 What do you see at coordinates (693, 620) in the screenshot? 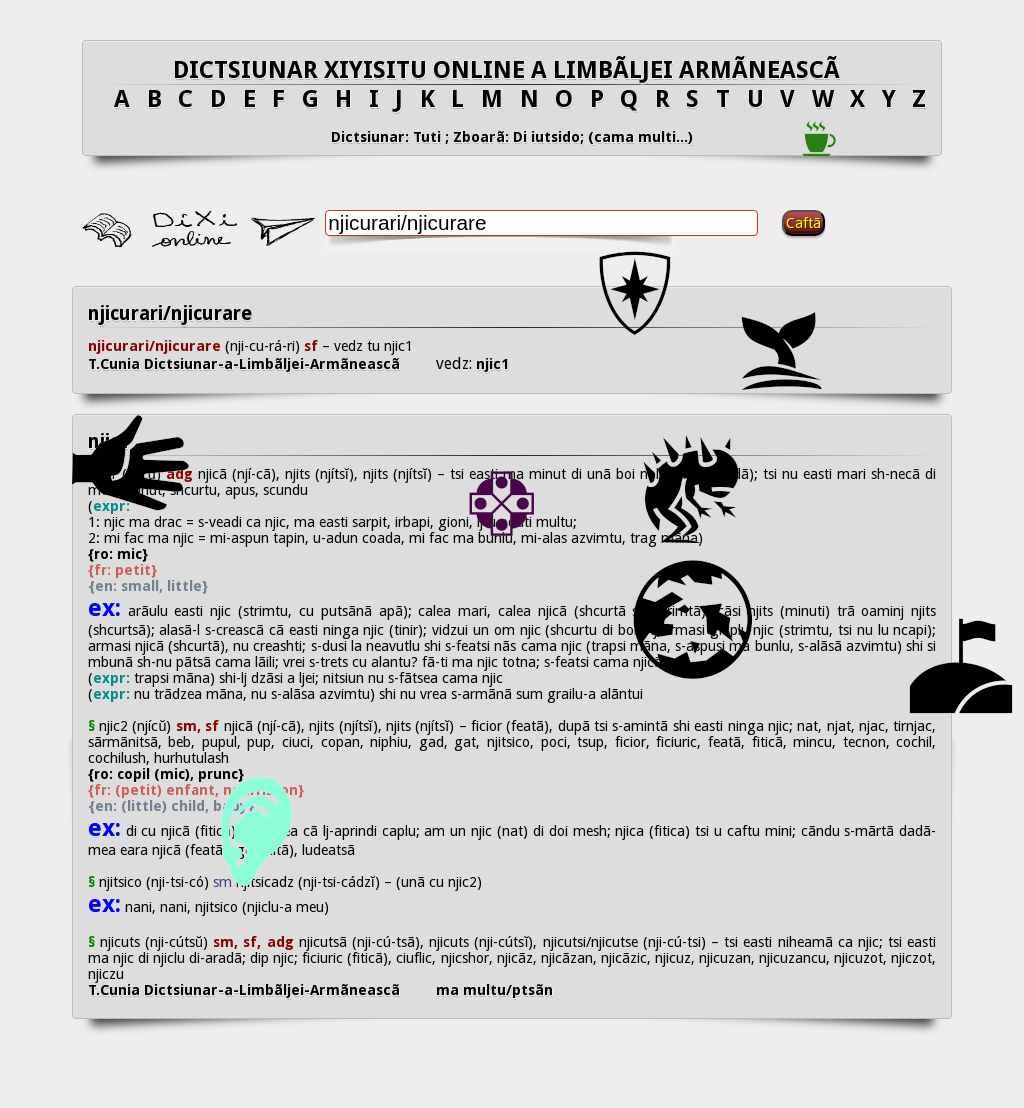
I see `view world map or global overview` at bounding box center [693, 620].